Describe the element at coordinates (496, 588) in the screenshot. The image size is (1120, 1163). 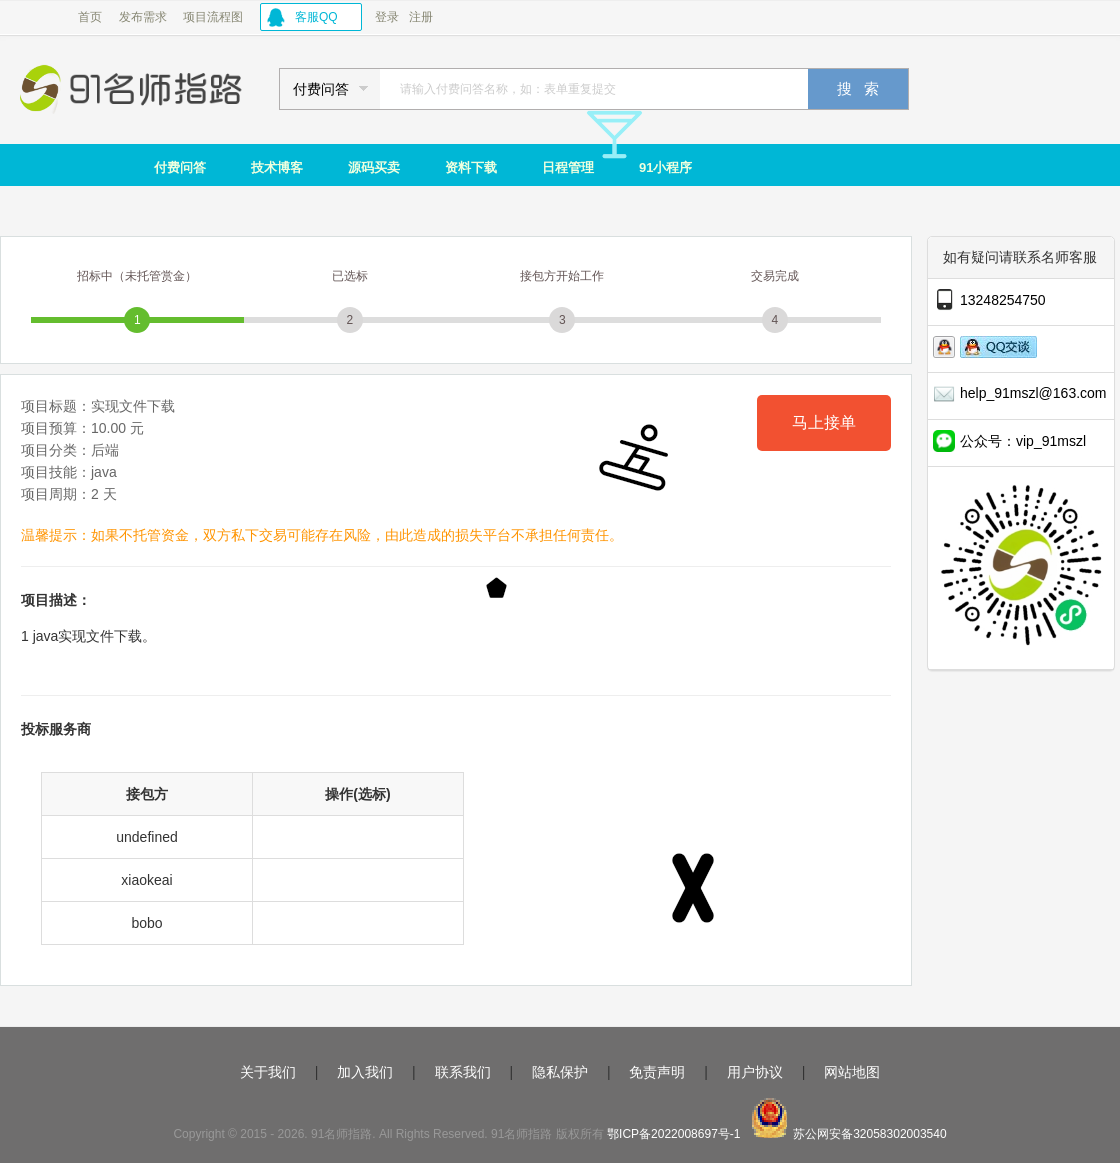
I see `indicates a pentagon shape or geometric element` at that location.